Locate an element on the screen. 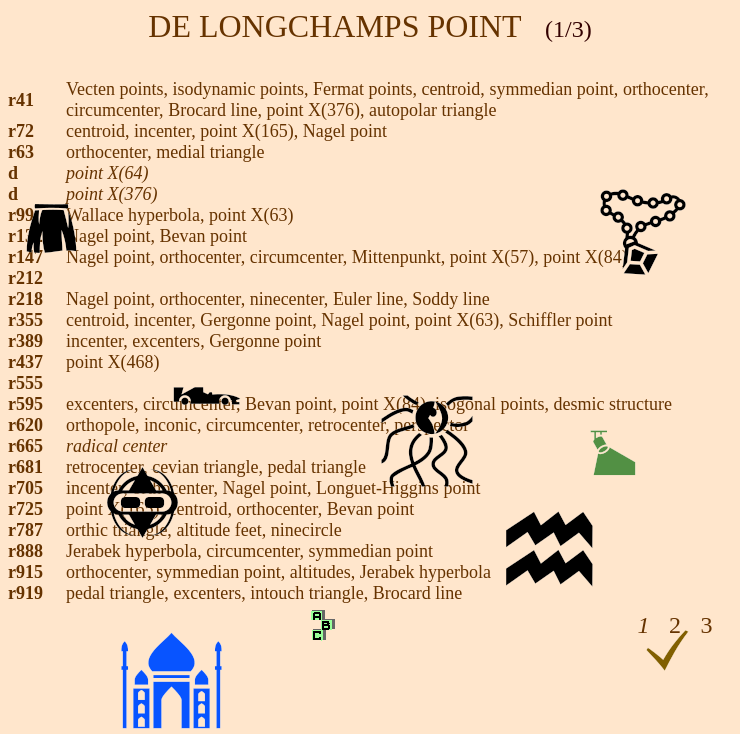  adjust stage or spotlight settings is located at coordinates (613, 453).